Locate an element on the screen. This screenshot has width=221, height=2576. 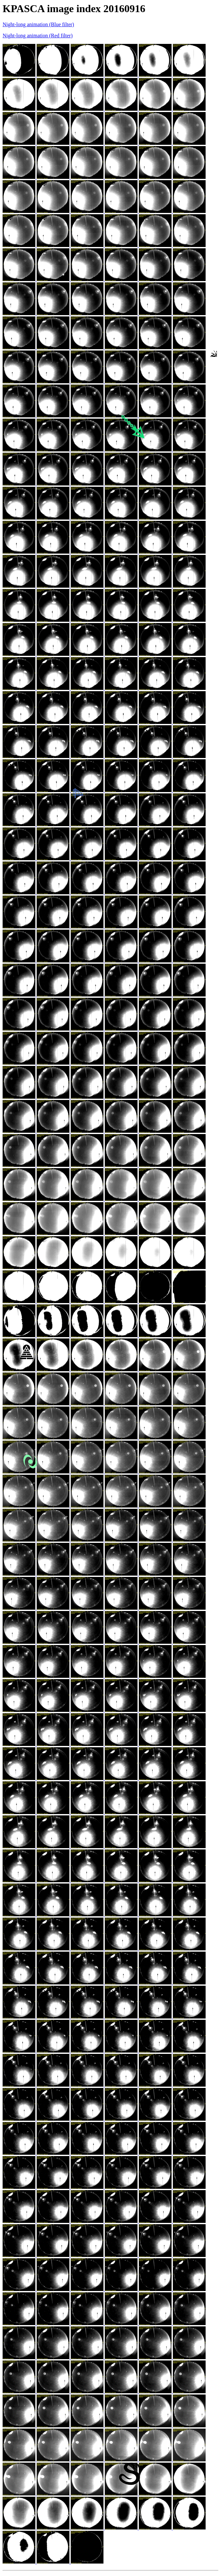
activate focus or concentration mode is located at coordinates (30, 1462).